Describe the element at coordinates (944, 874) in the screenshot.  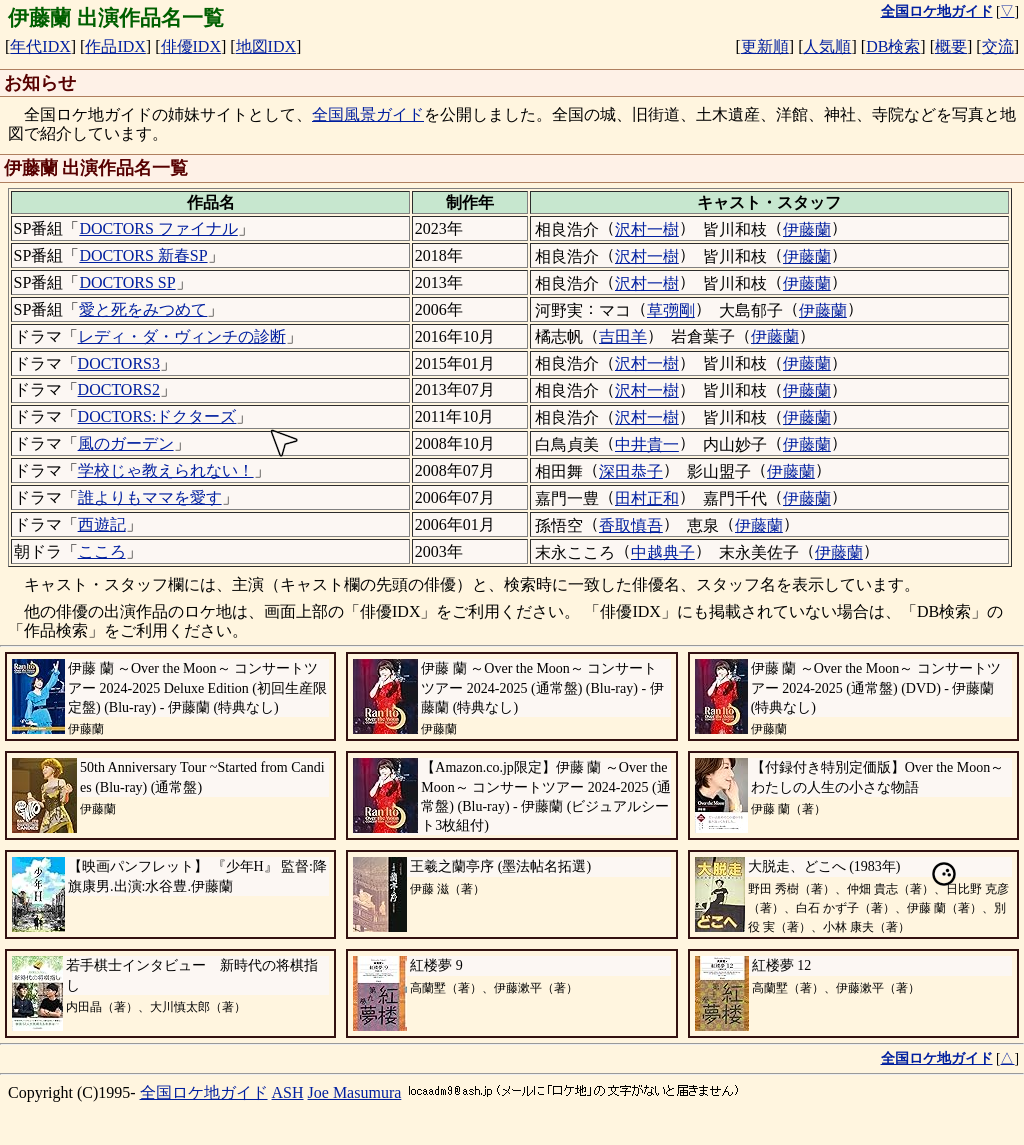
I see `access bowling or sports-related features` at that location.